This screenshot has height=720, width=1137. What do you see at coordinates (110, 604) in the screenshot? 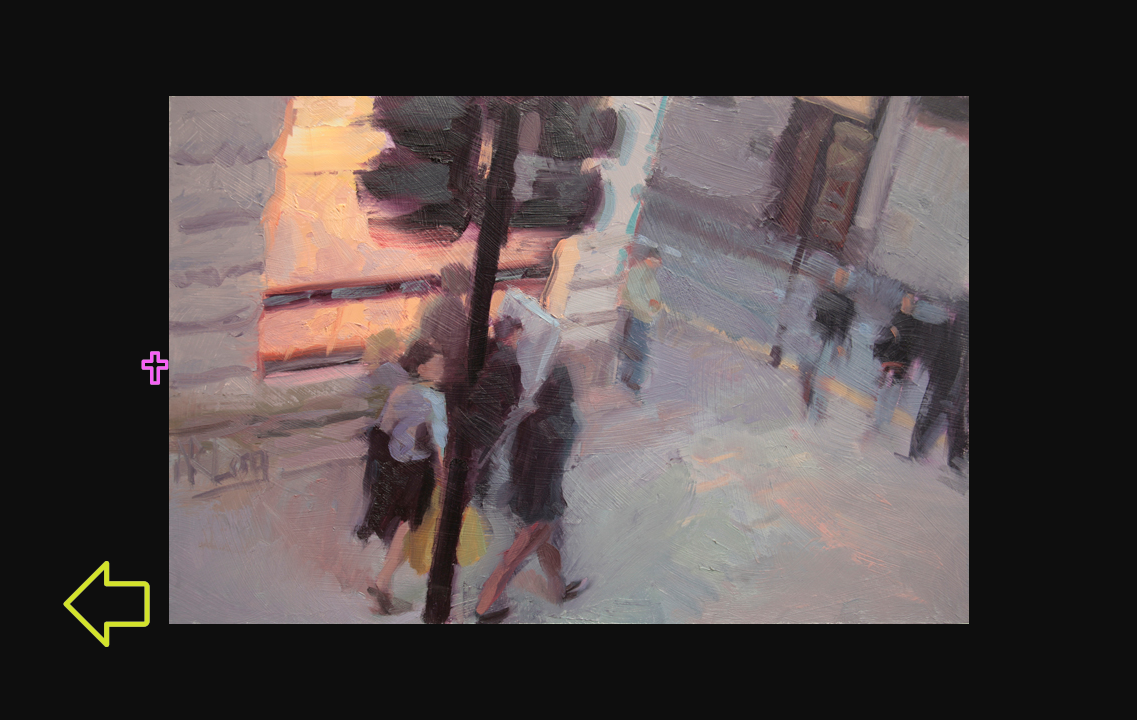
I see `go back to the previous screen` at bounding box center [110, 604].